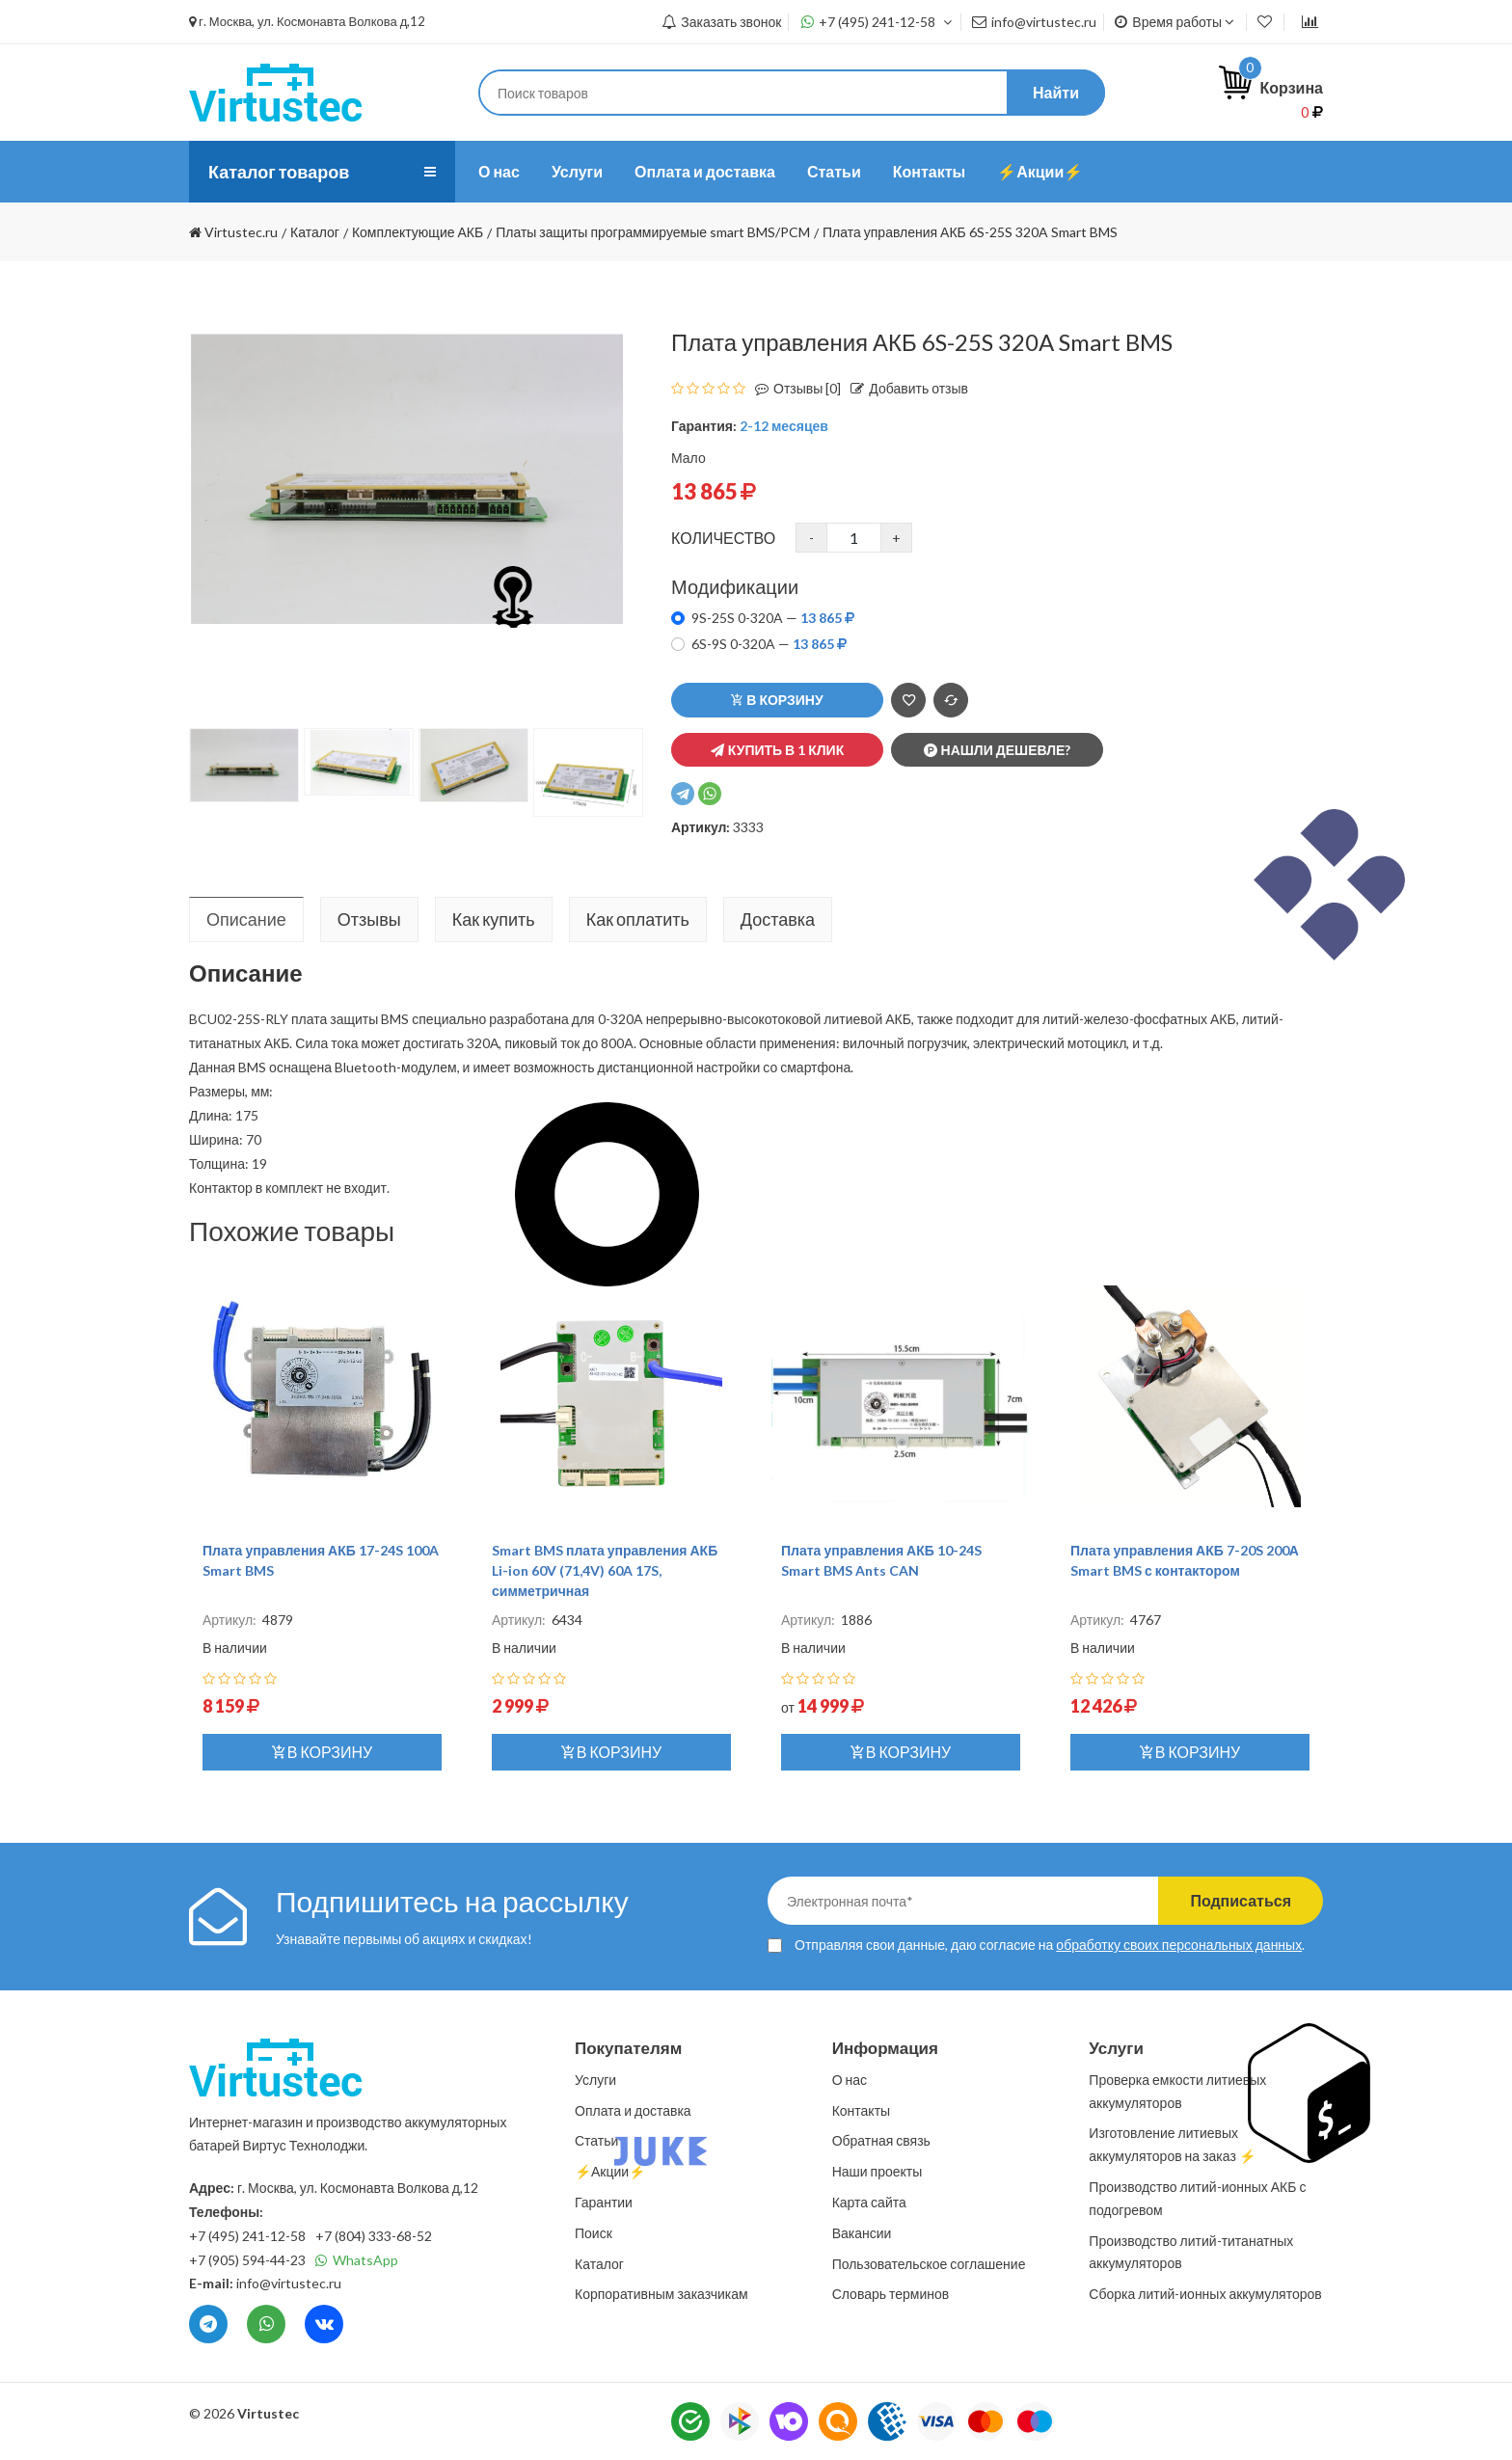 The image size is (1512, 2460). I want to click on Cloud Foundry platform logo, so click(513, 597).